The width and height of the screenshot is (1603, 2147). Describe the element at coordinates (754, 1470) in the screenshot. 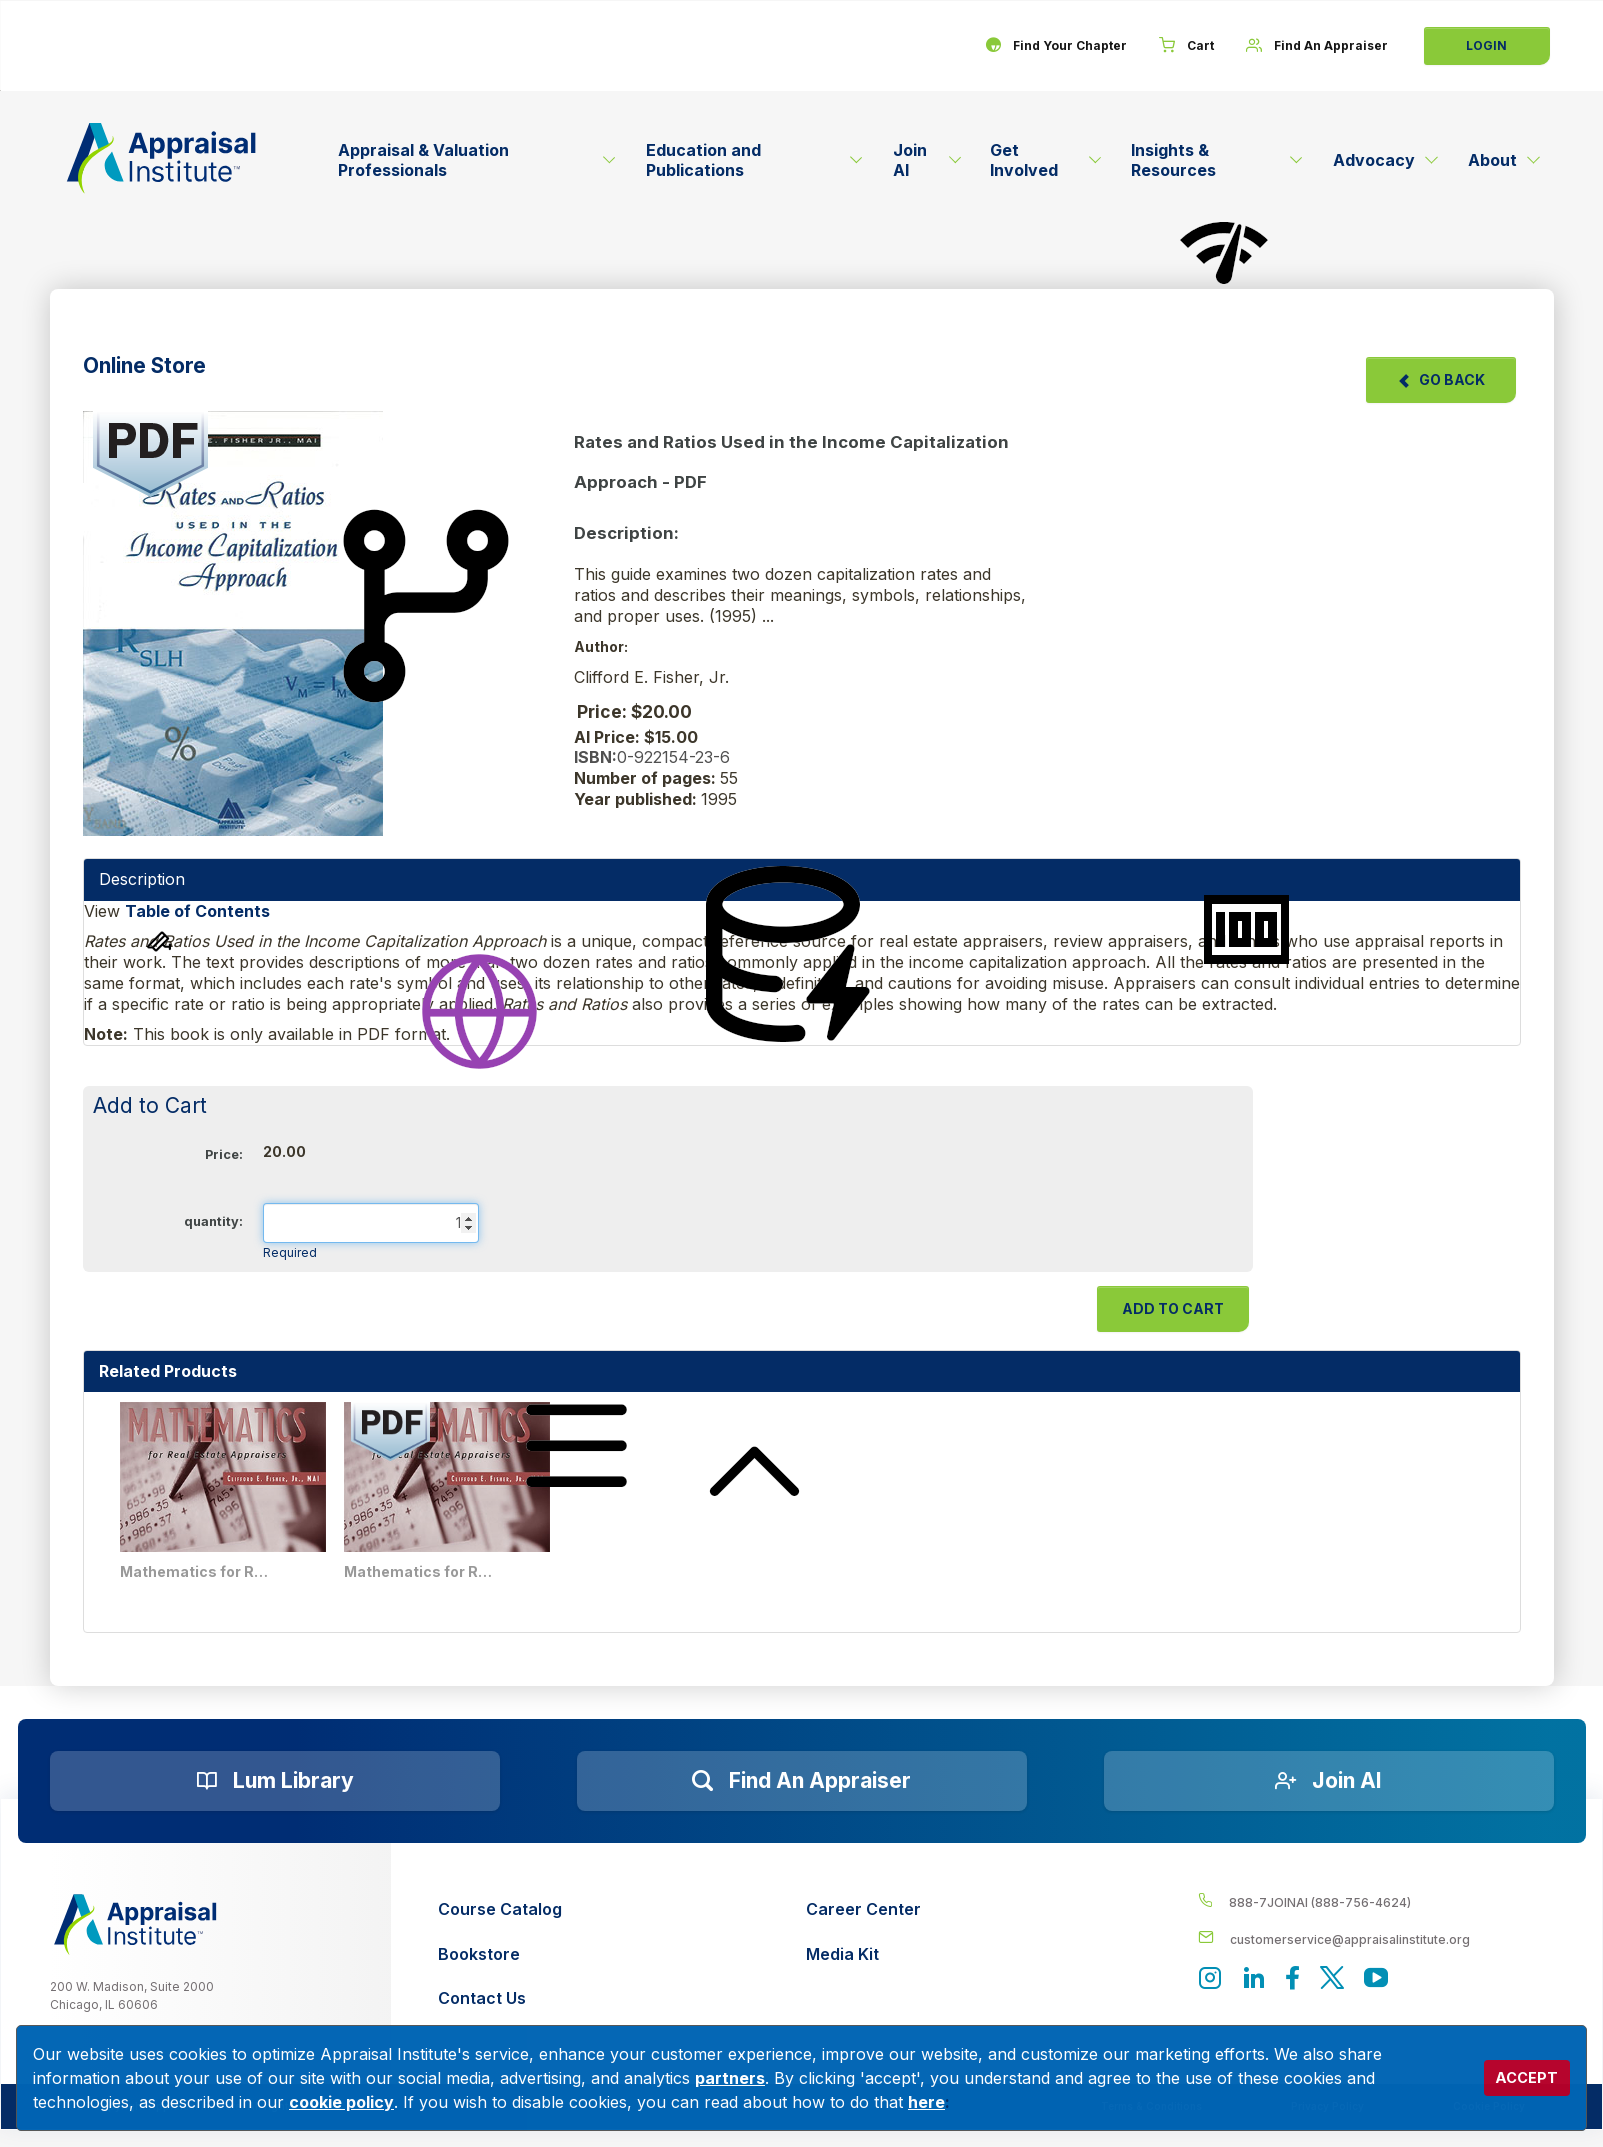

I see `collapse an expanded section` at that location.